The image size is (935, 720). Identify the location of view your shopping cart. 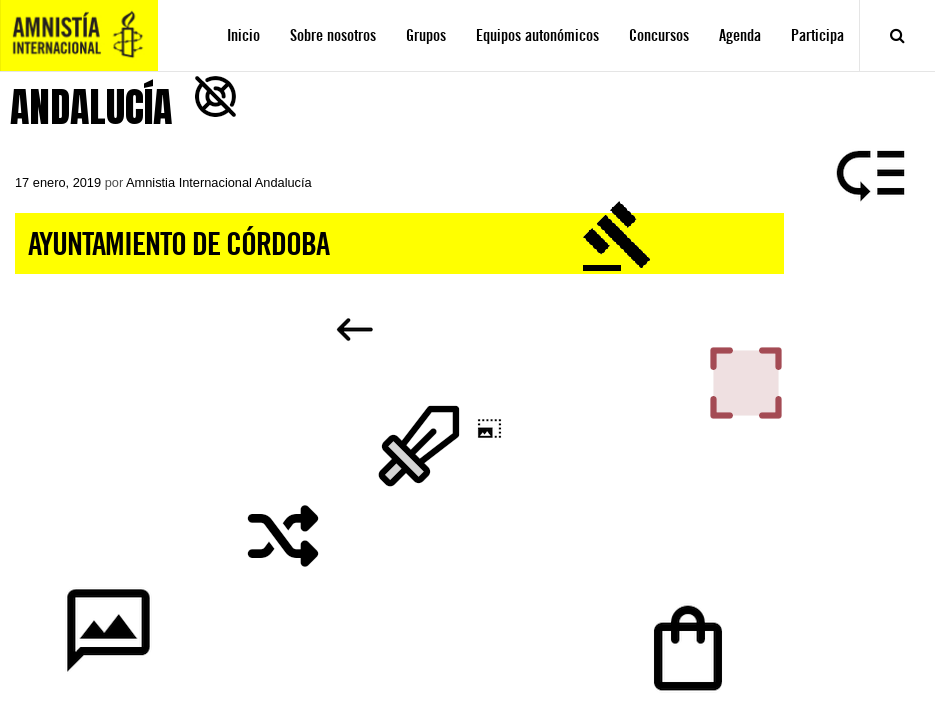
(688, 648).